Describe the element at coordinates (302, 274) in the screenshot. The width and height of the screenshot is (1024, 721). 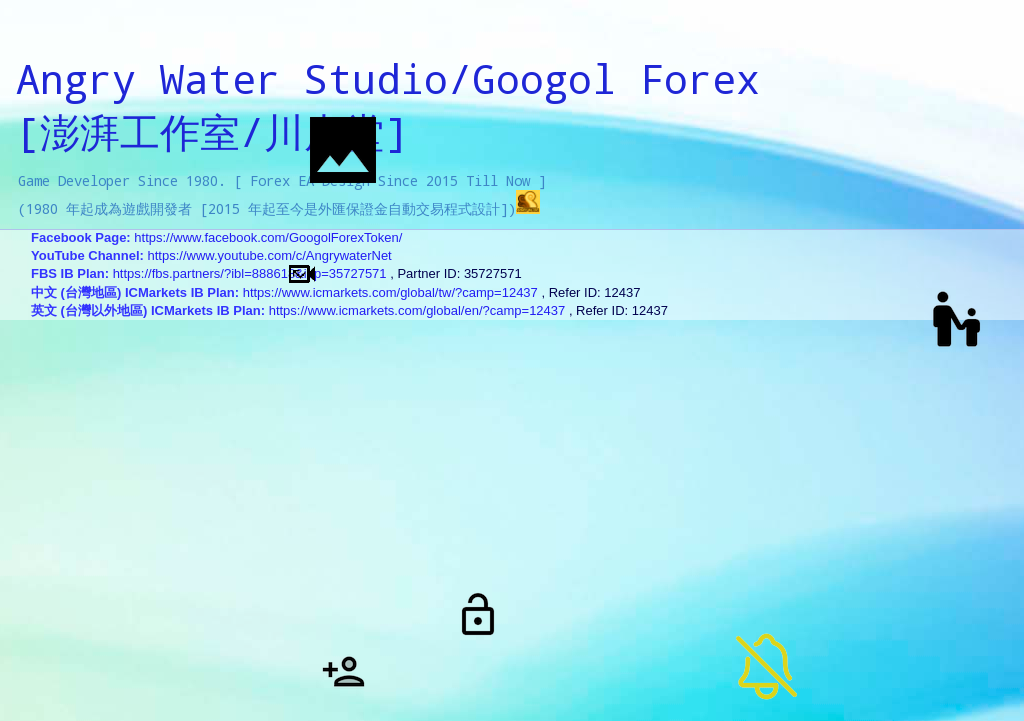
I see `indicates a missed video call` at that location.